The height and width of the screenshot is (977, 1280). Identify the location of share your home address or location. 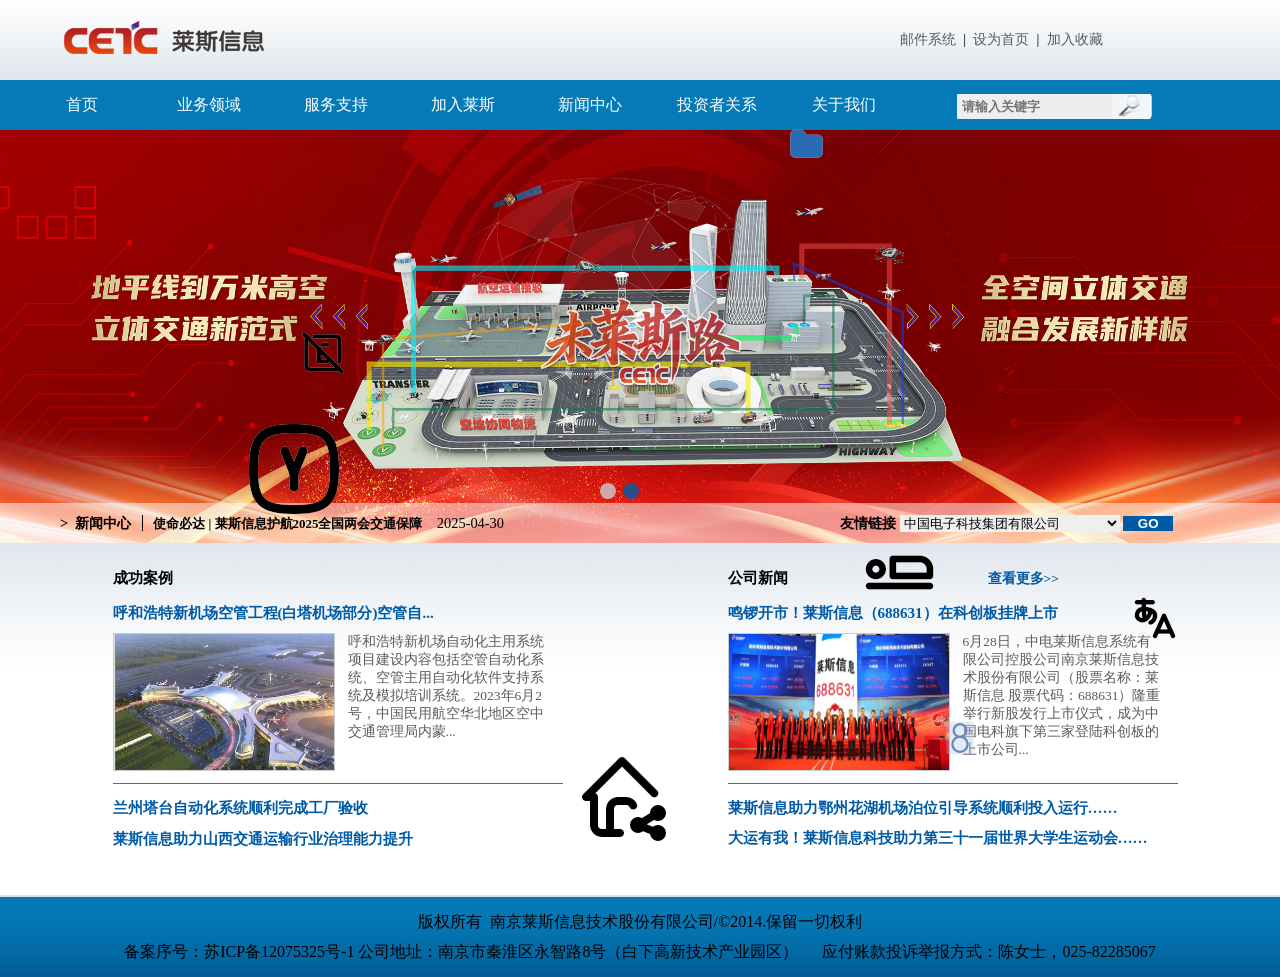
(622, 797).